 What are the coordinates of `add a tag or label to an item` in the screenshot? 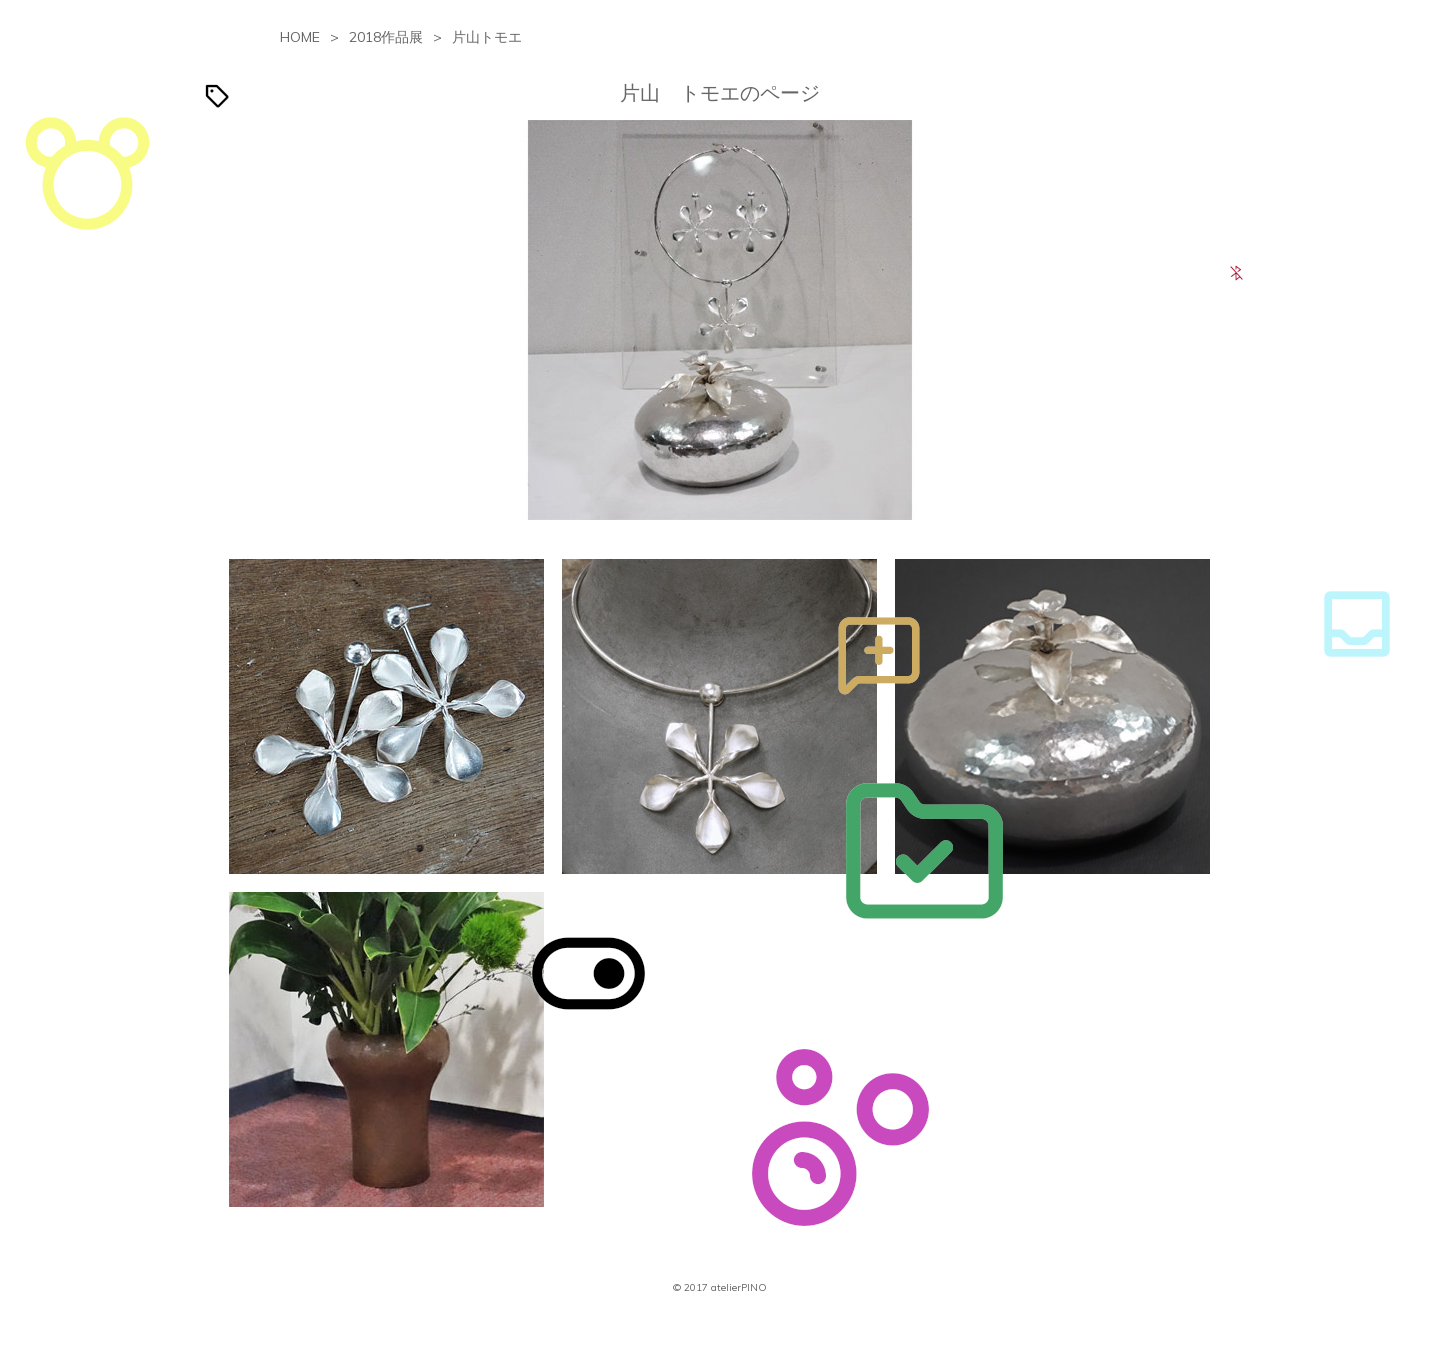 It's located at (216, 95).